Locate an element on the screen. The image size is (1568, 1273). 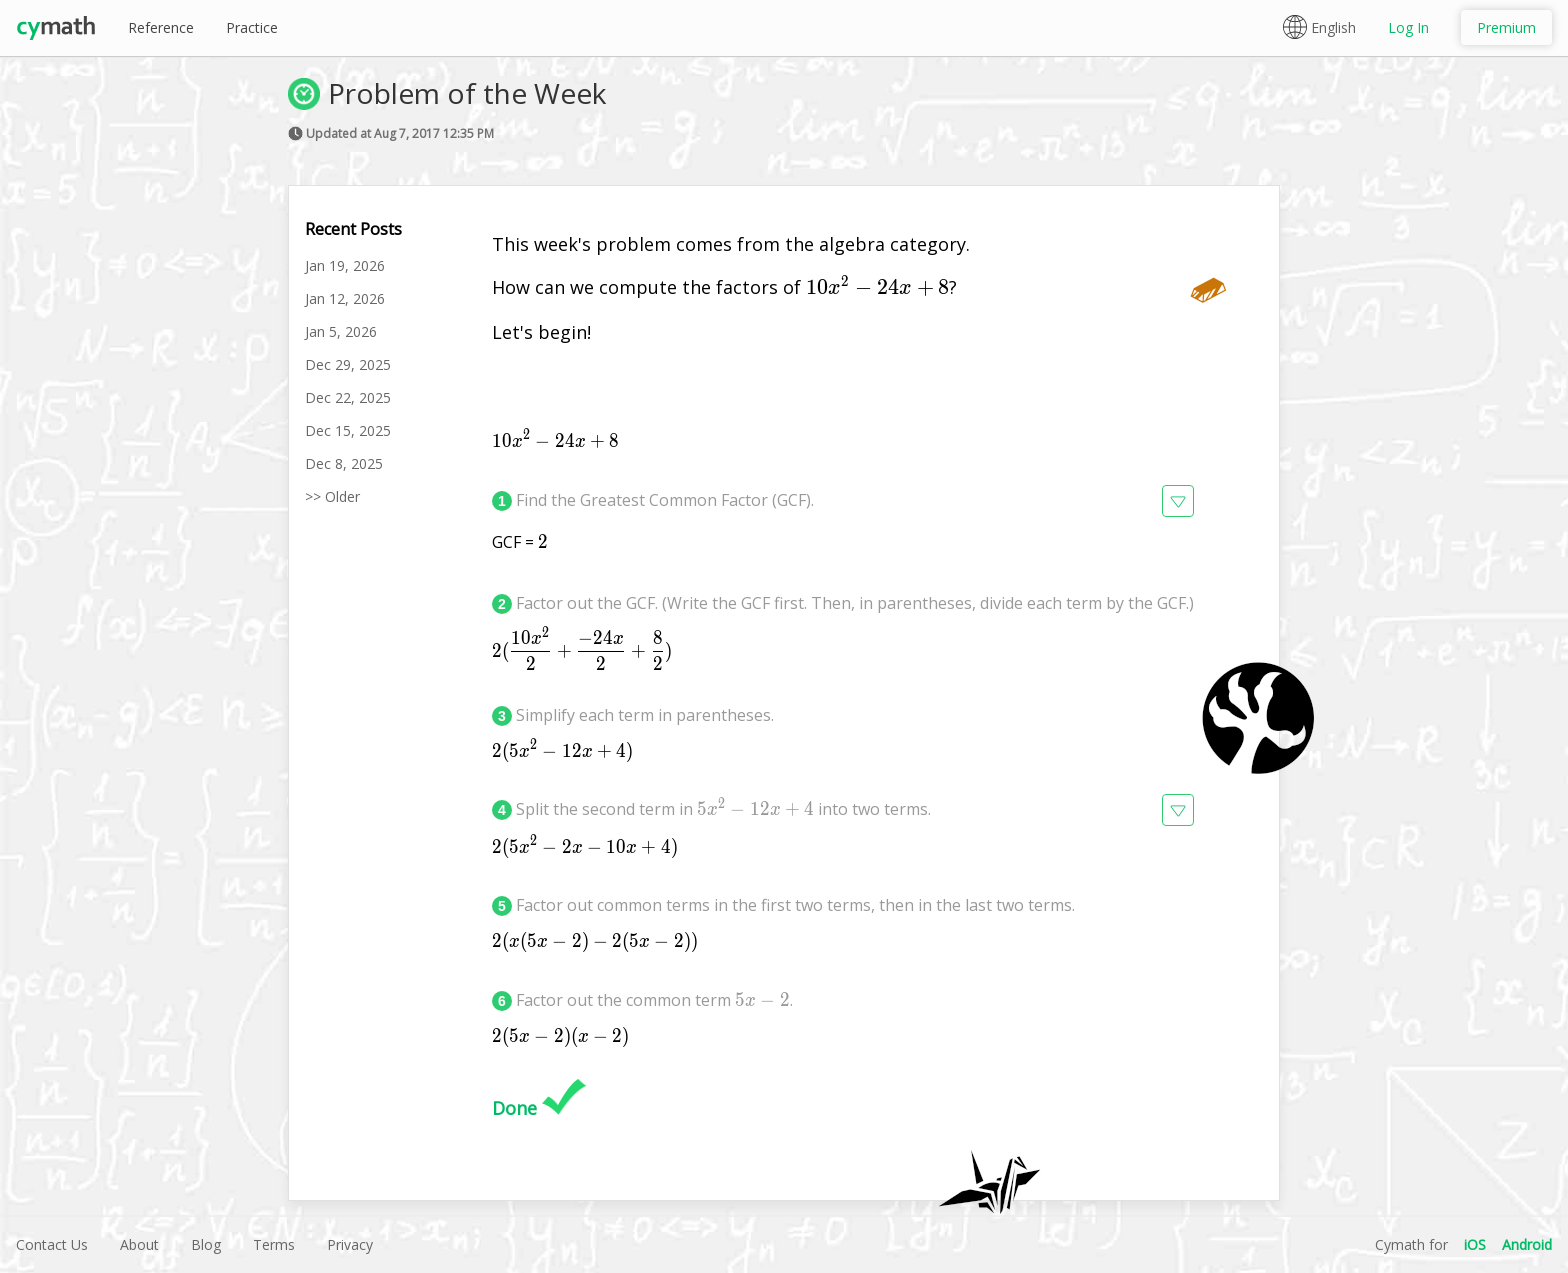
represents metal or raw material resources in a game is located at coordinates (1208, 290).